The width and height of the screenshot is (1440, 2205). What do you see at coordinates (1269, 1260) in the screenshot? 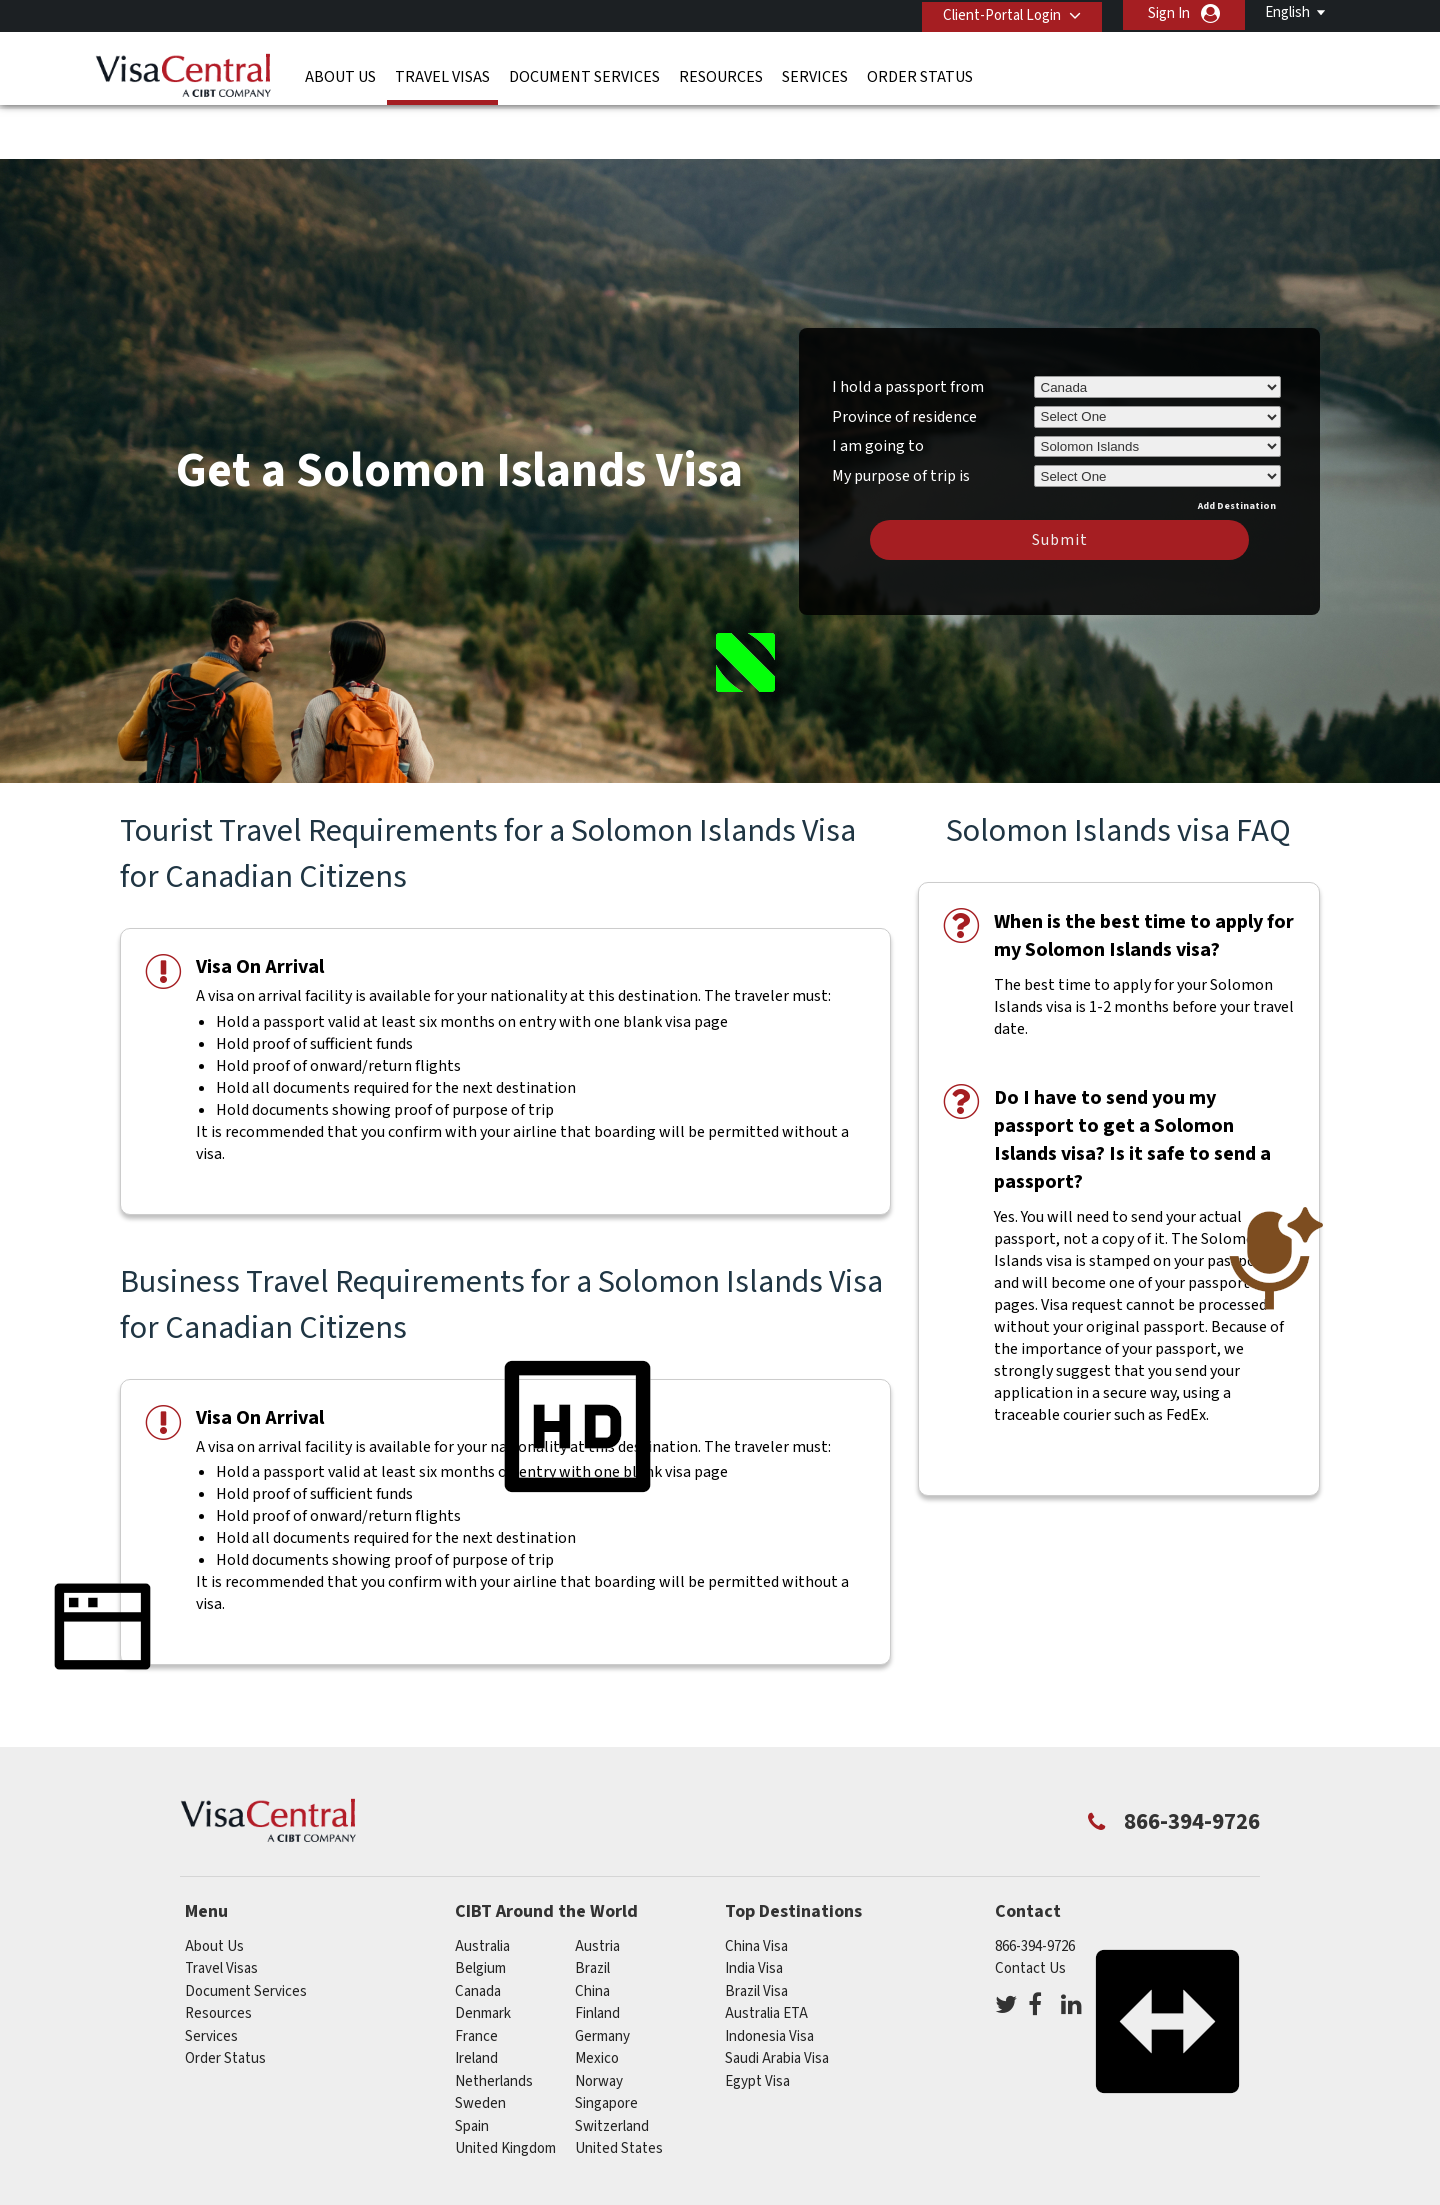
I see `activate AI voice assistant` at bounding box center [1269, 1260].